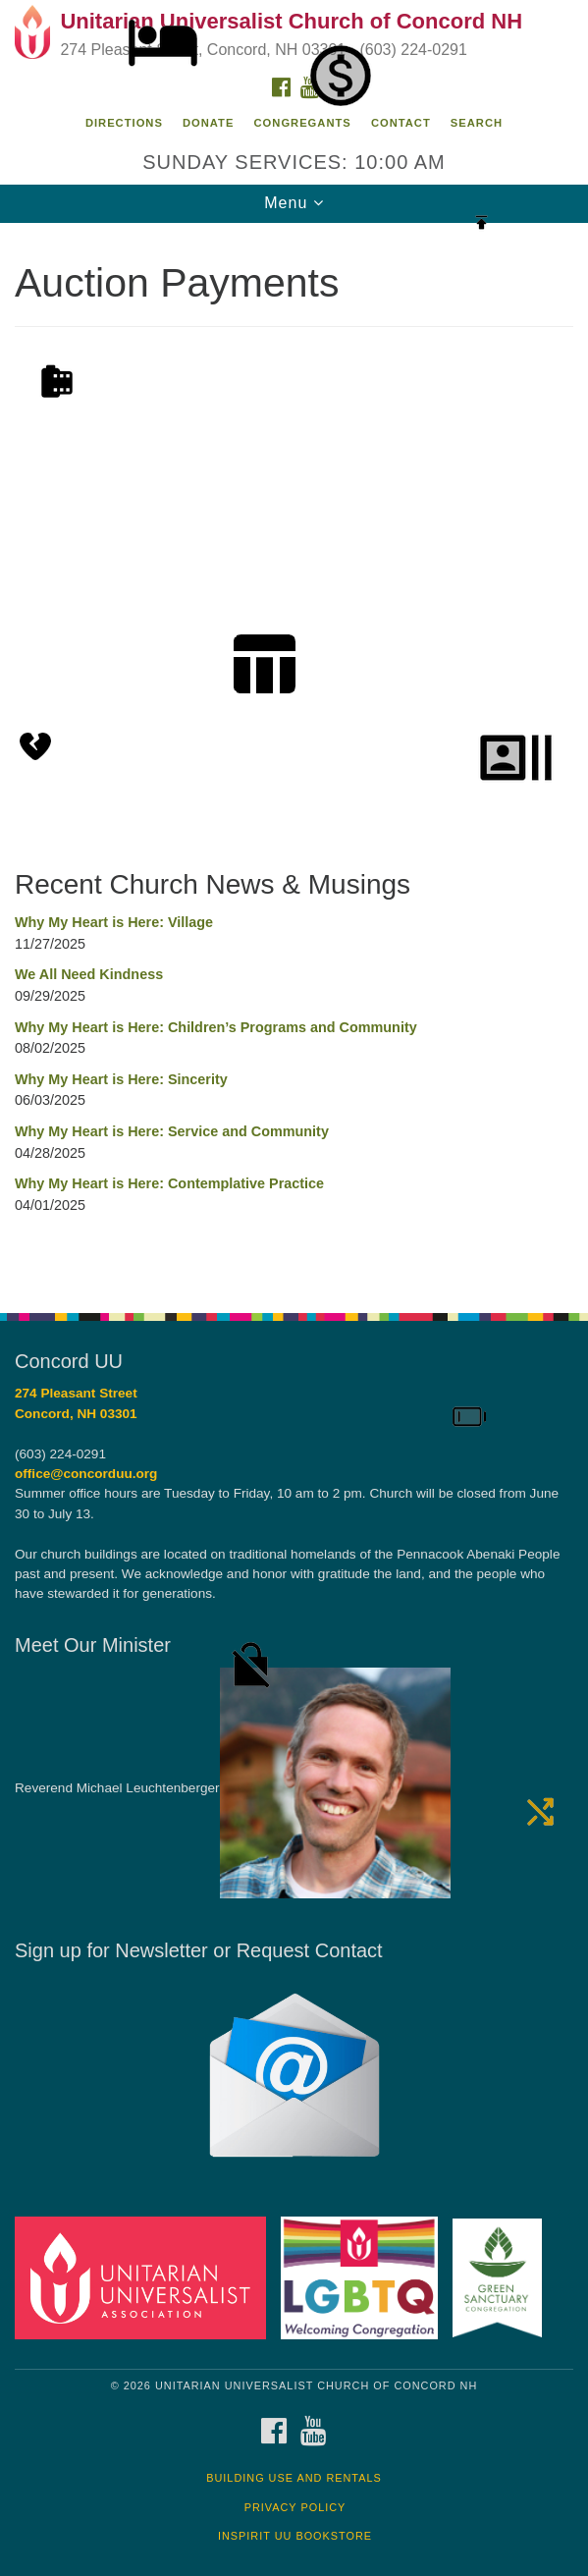  Describe the element at coordinates (250, 1665) in the screenshot. I see `indicates connection is not encrypted or secure` at that location.